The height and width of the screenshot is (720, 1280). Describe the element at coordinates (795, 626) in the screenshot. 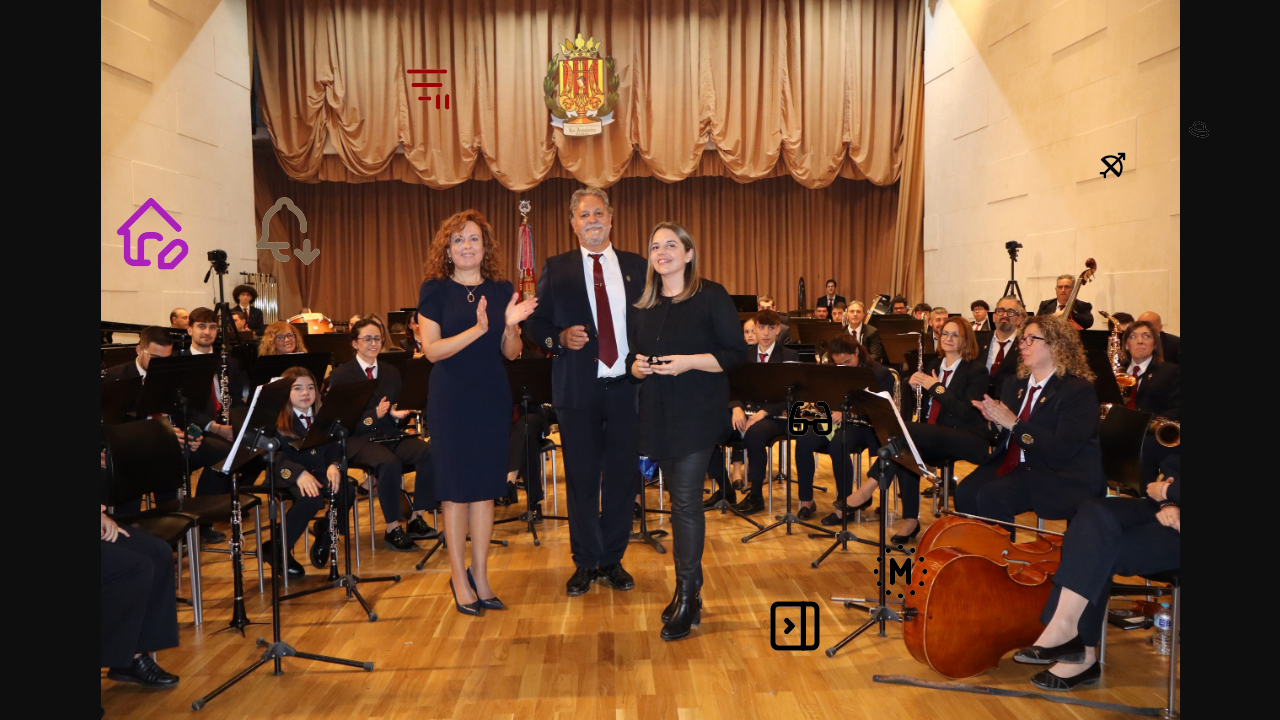

I see `collapse the right sidebar panel` at that location.